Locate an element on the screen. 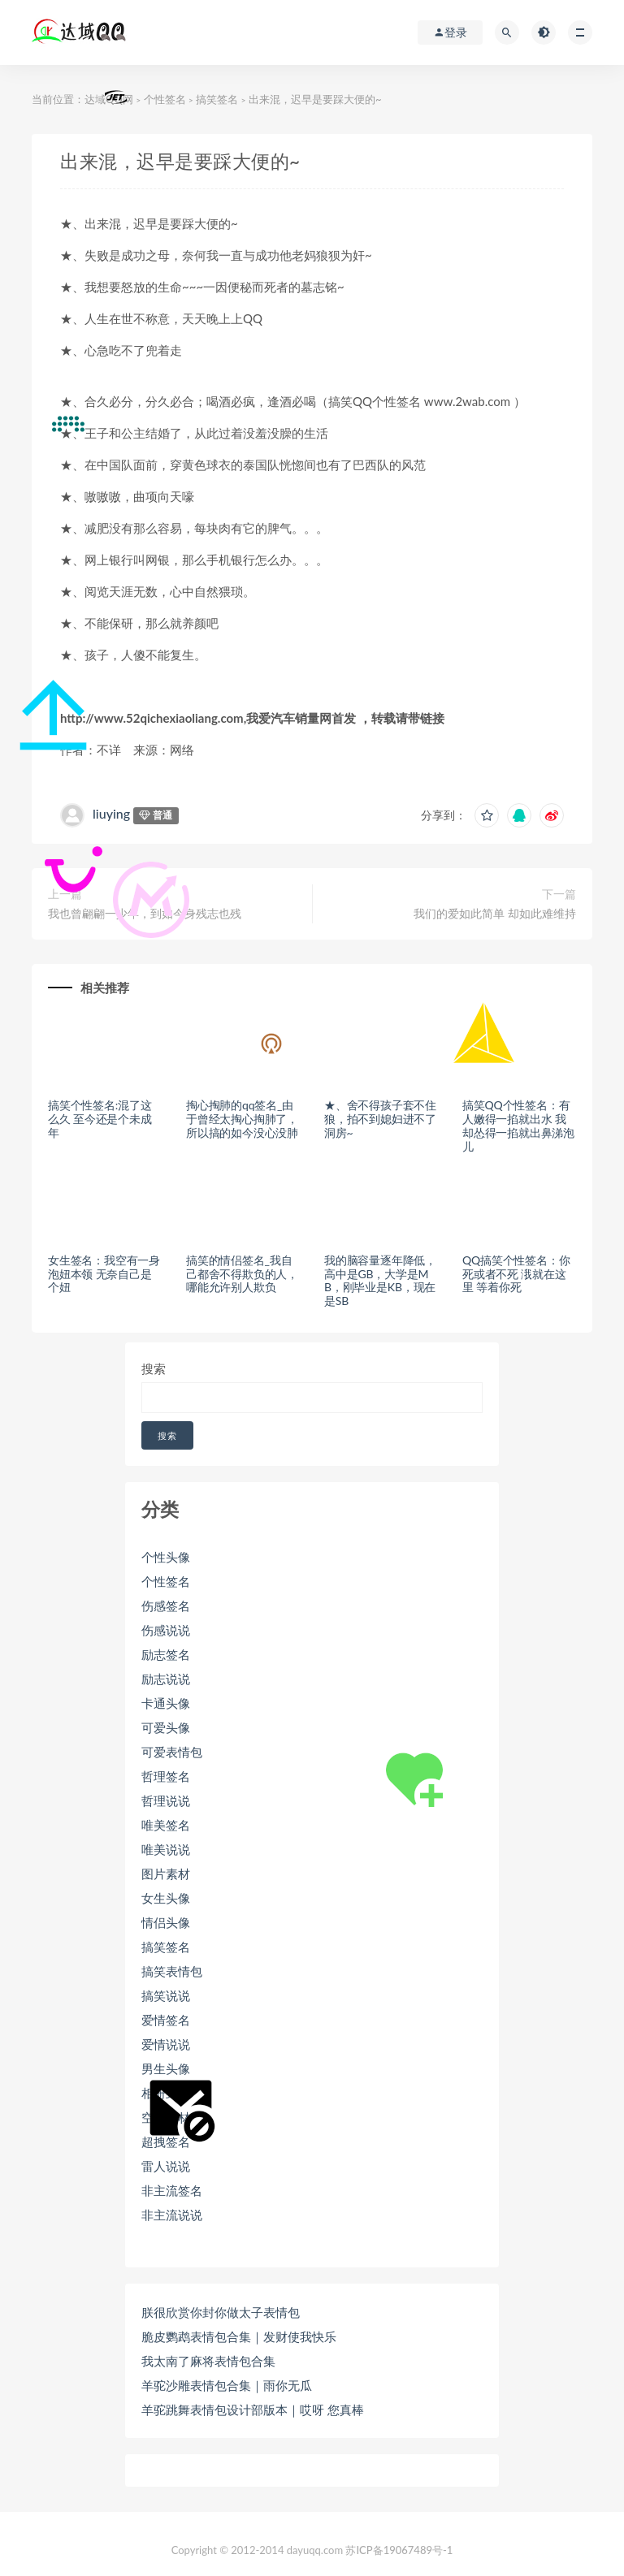 The width and height of the screenshot is (624, 2576). jet.com logo is located at coordinates (115, 97).